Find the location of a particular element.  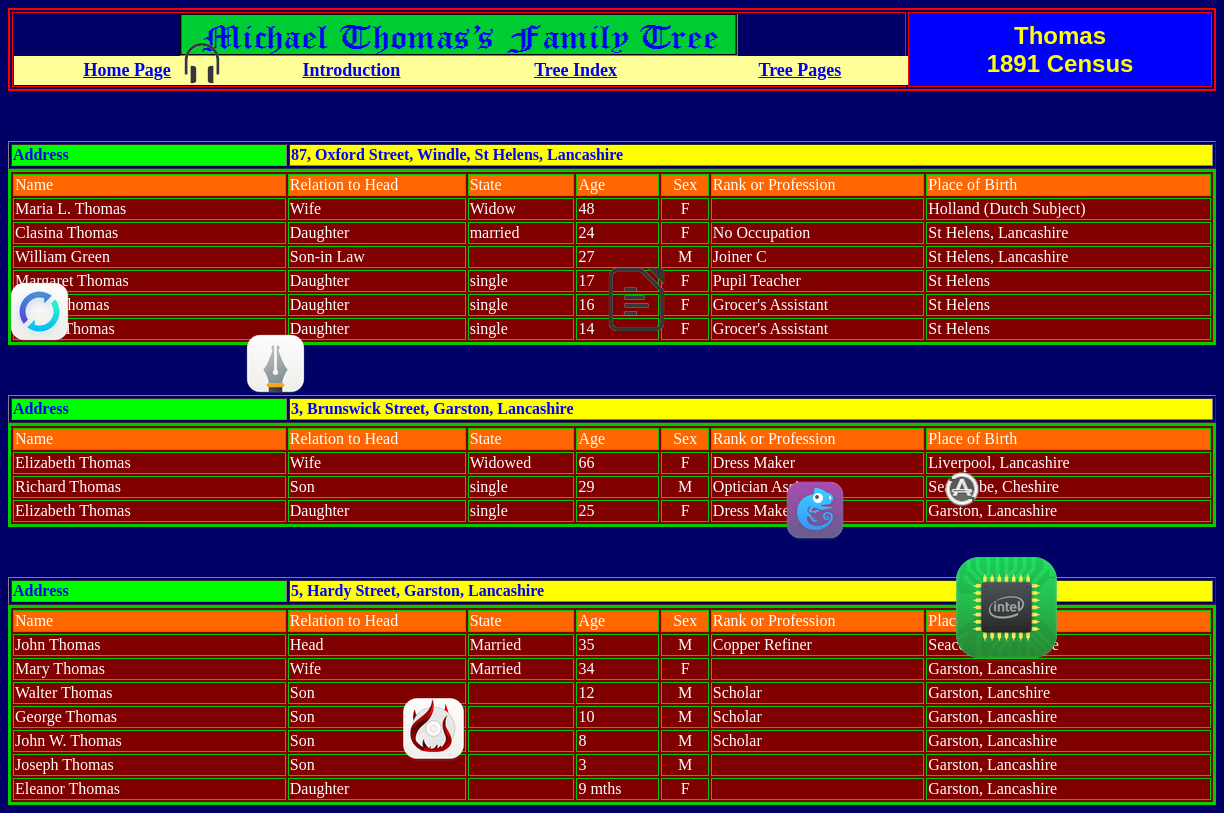

open brasero disc burning application is located at coordinates (433, 728).